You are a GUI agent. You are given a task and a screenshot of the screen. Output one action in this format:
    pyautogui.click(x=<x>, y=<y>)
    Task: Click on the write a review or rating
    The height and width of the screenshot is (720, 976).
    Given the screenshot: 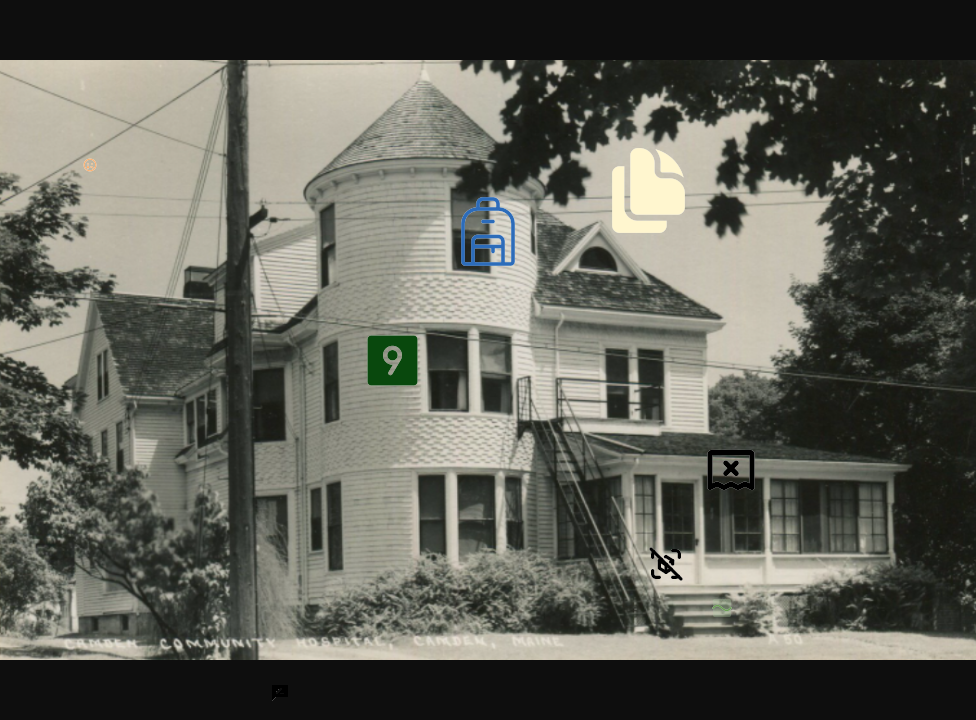 What is the action you would take?
    pyautogui.click(x=280, y=693)
    